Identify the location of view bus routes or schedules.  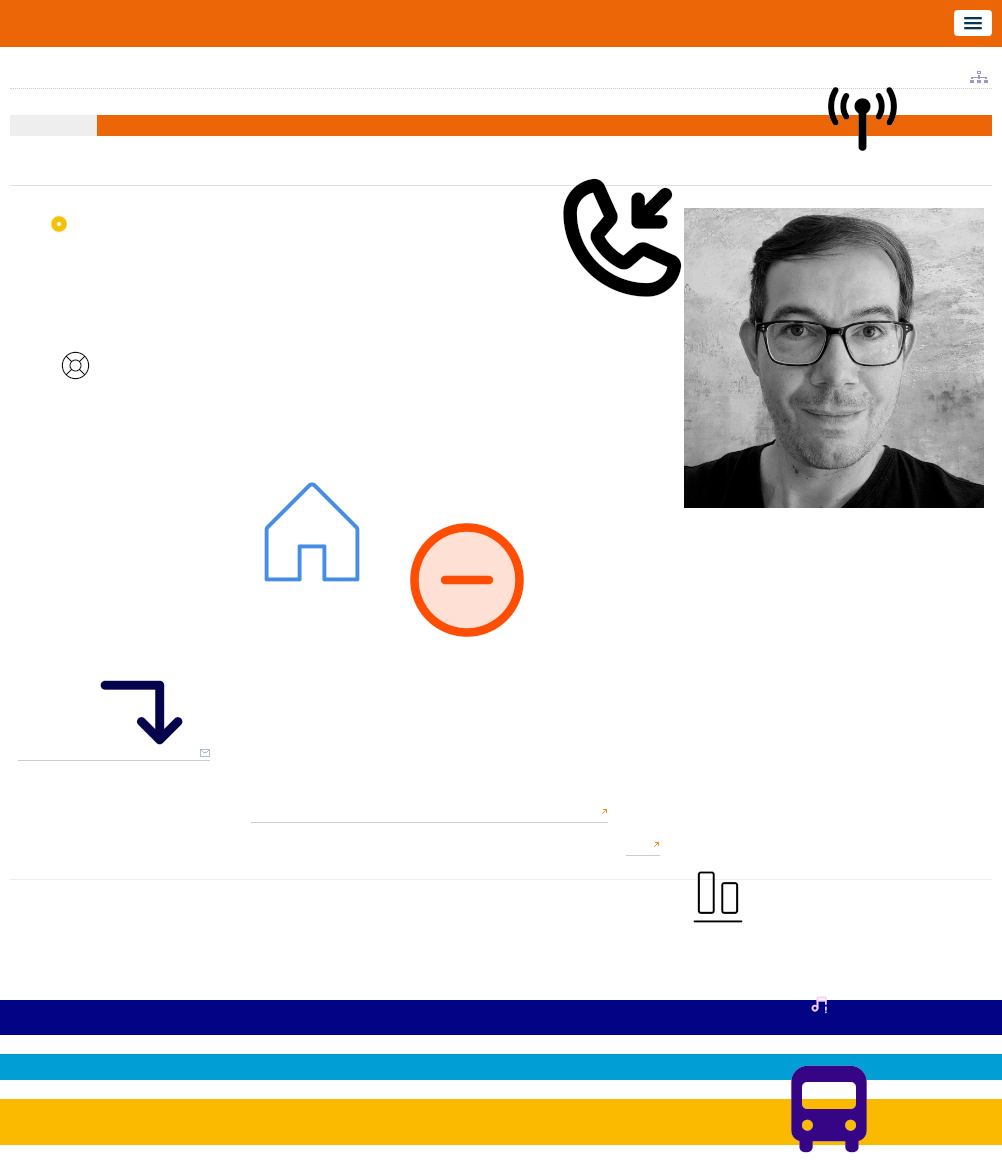
(829, 1109).